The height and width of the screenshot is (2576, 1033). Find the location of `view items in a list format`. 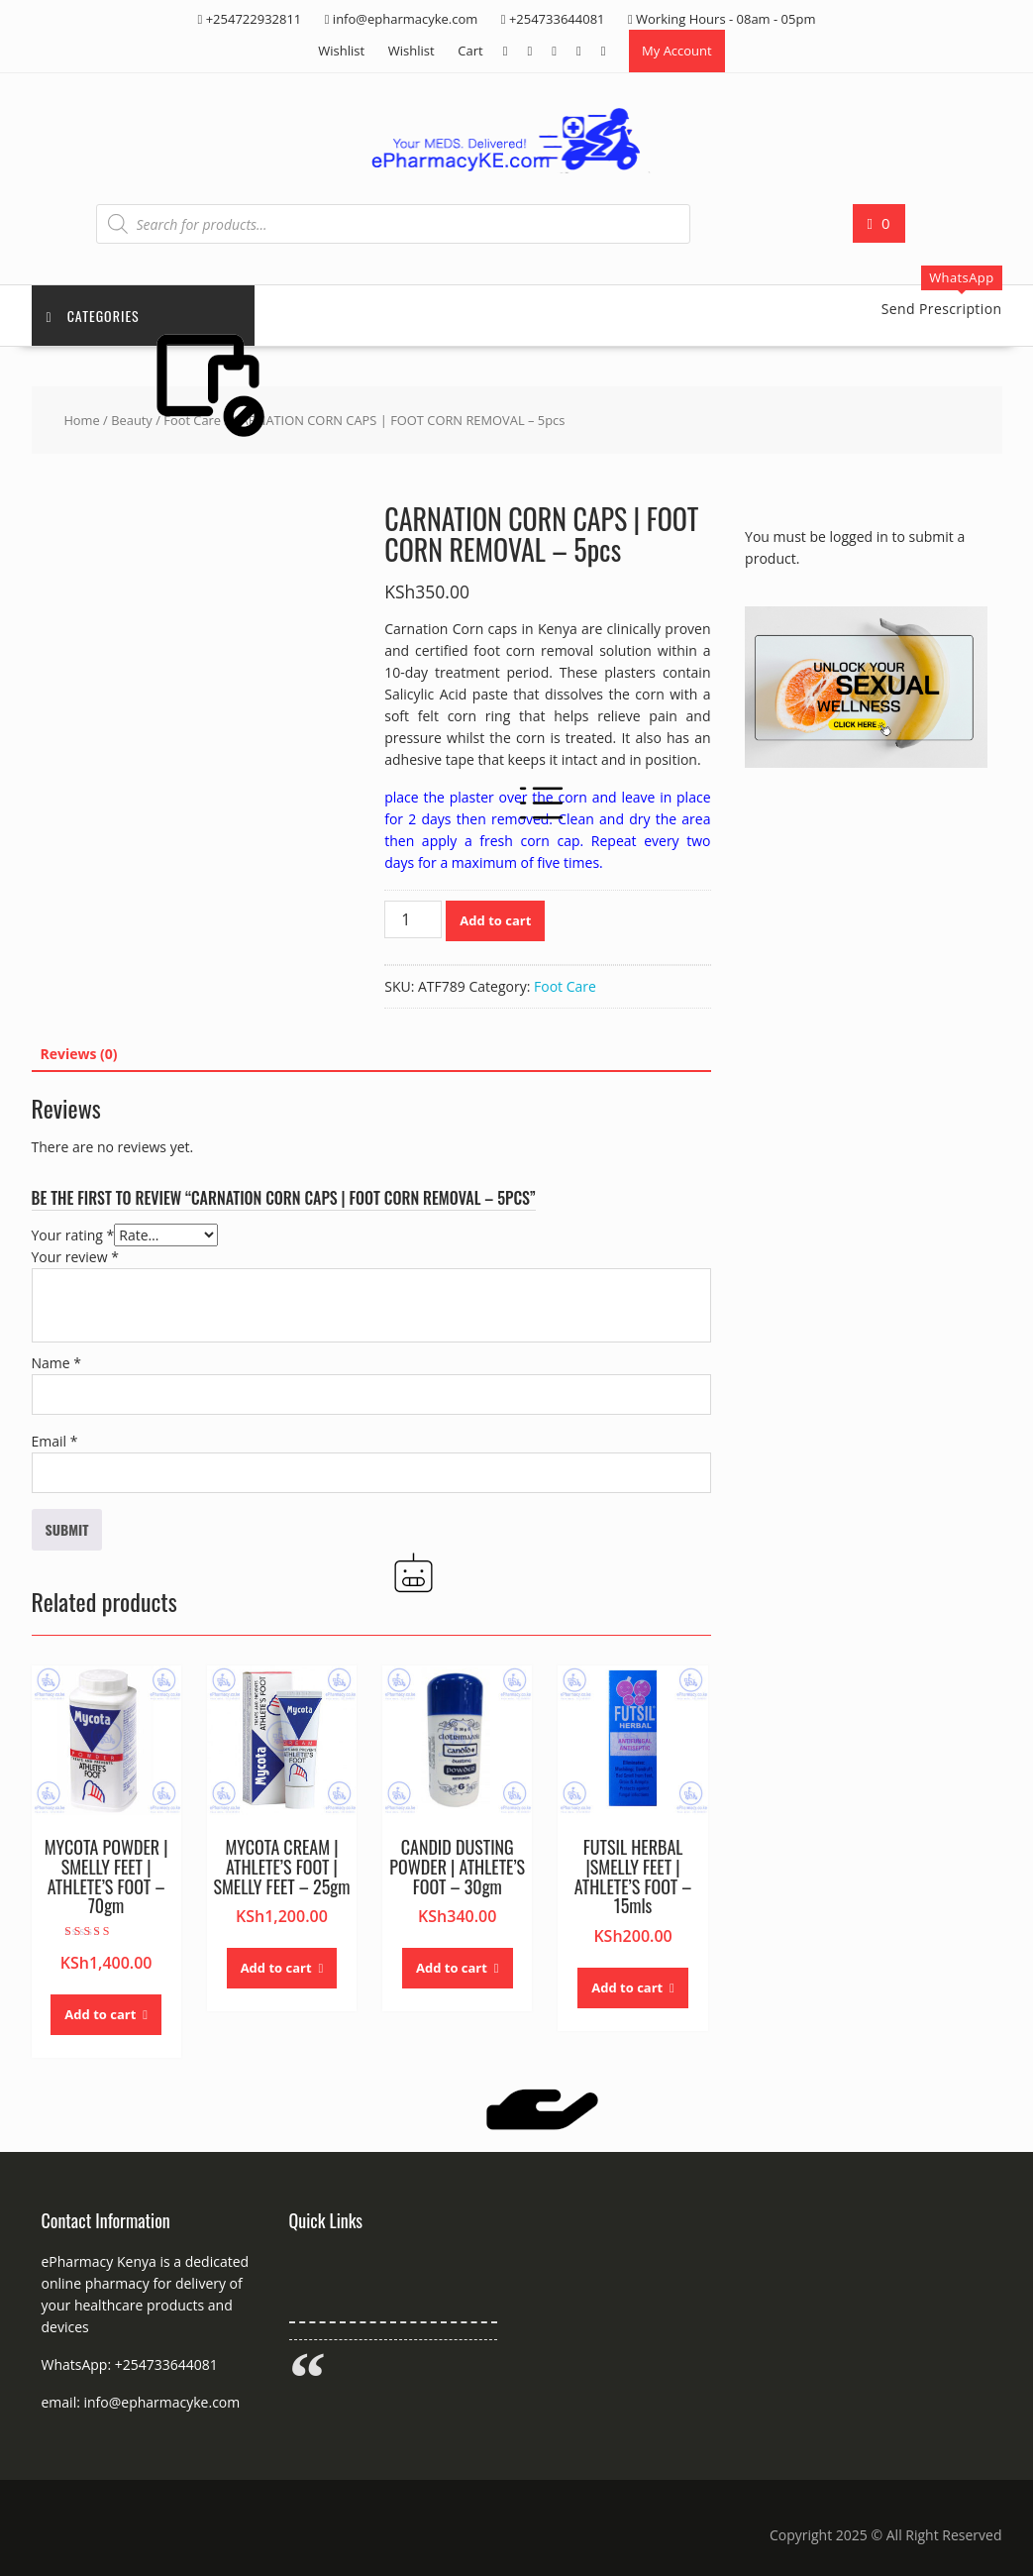

view items in a list format is located at coordinates (541, 803).